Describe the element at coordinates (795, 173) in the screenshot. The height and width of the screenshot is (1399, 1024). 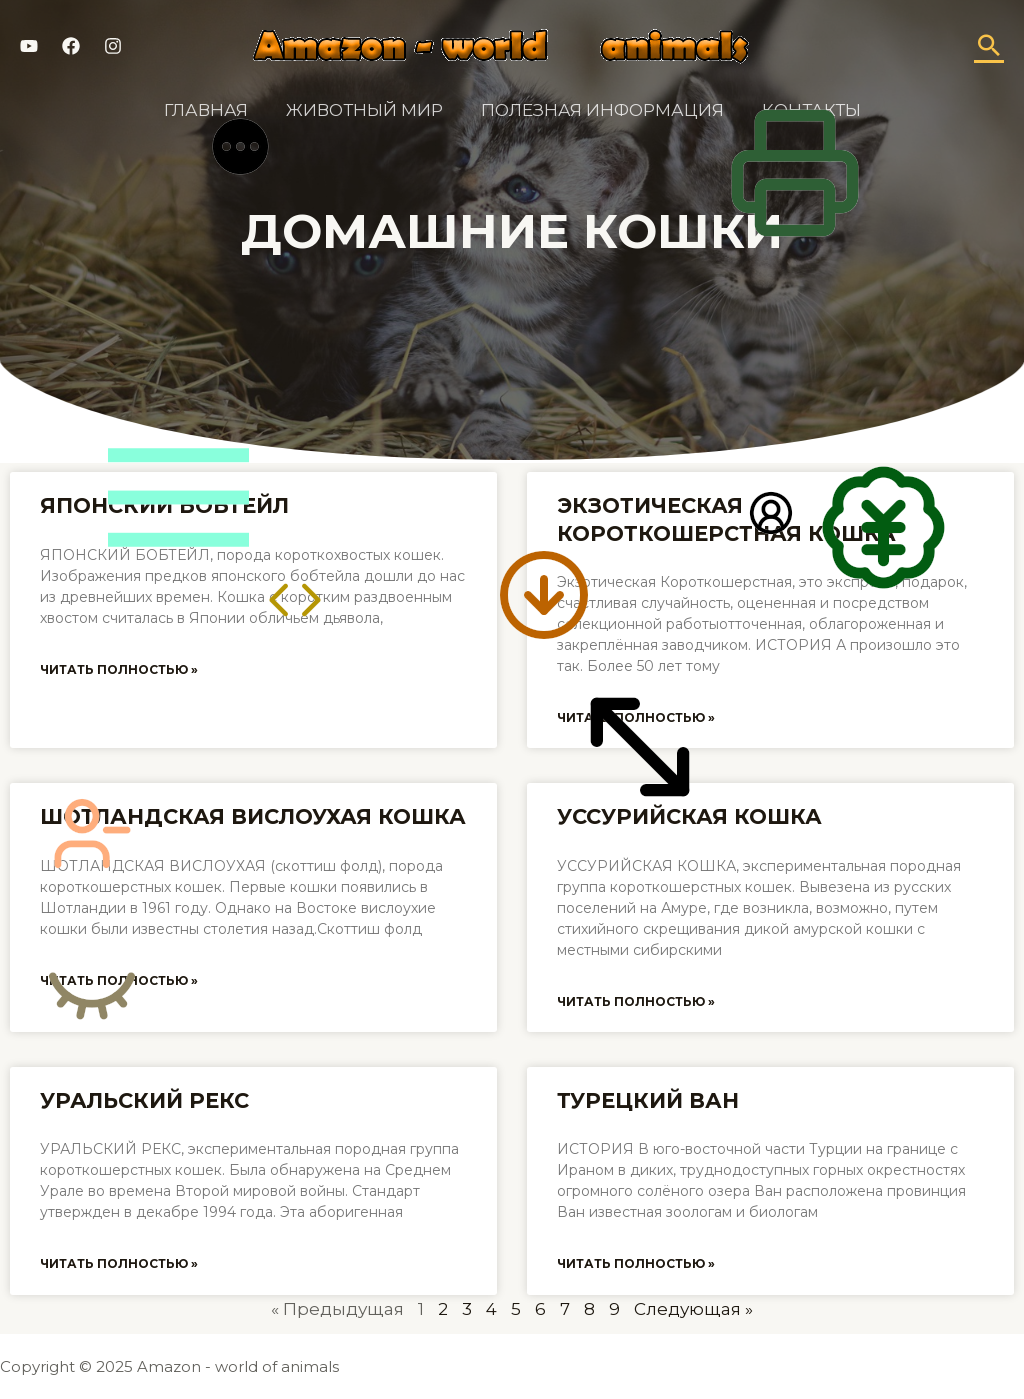
I see `print the current document` at that location.